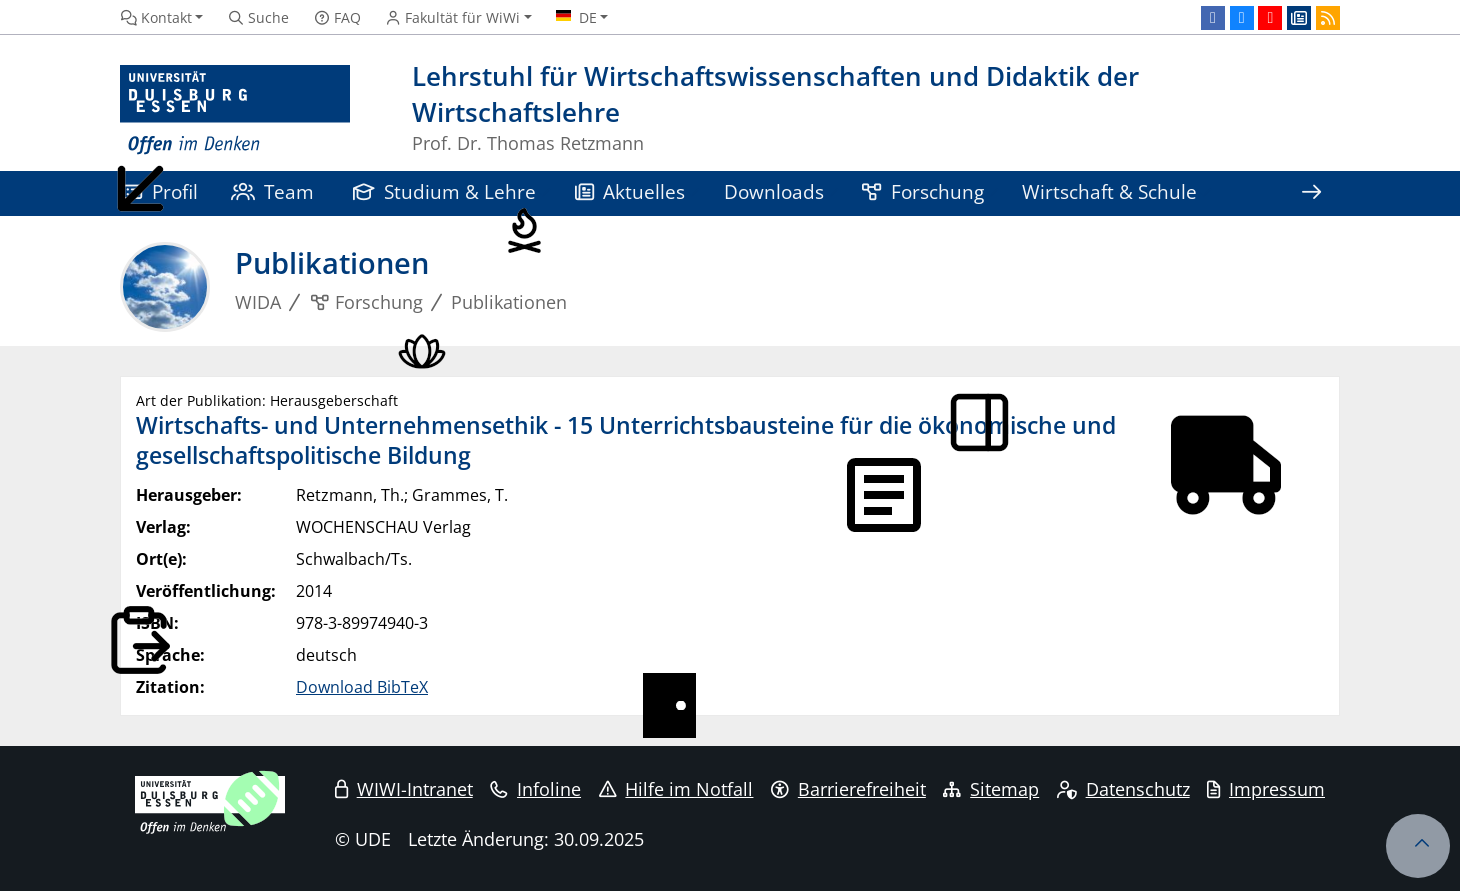 This screenshot has width=1460, height=891. Describe the element at coordinates (139, 640) in the screenshot. I see `paste content from clipboard` at that location.